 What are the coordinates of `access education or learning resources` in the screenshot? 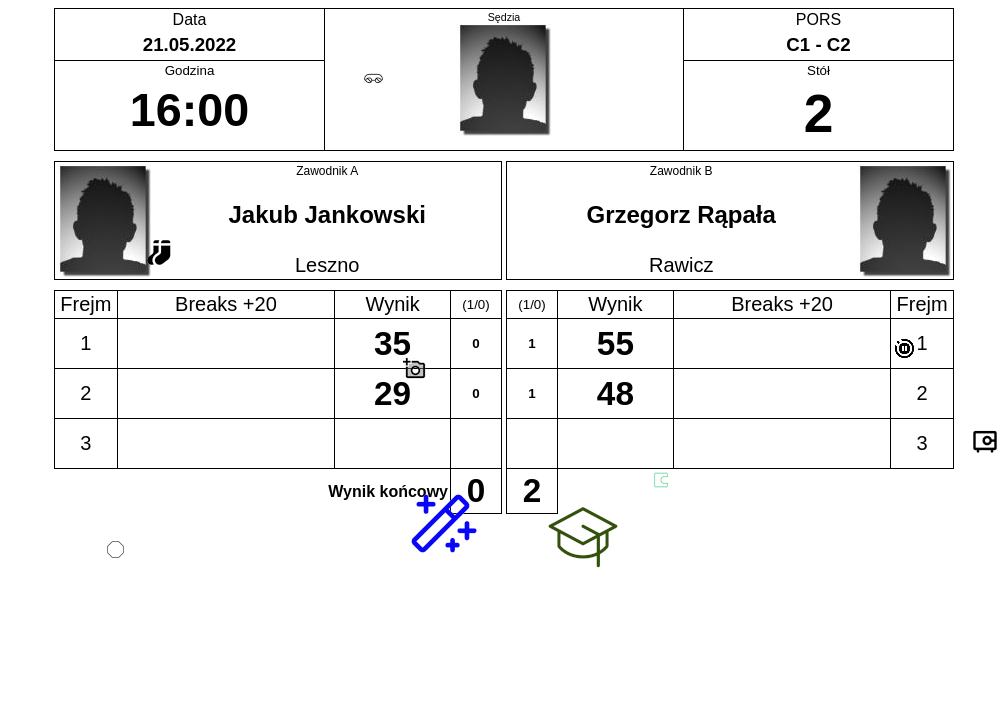 It's located at (583, 535).